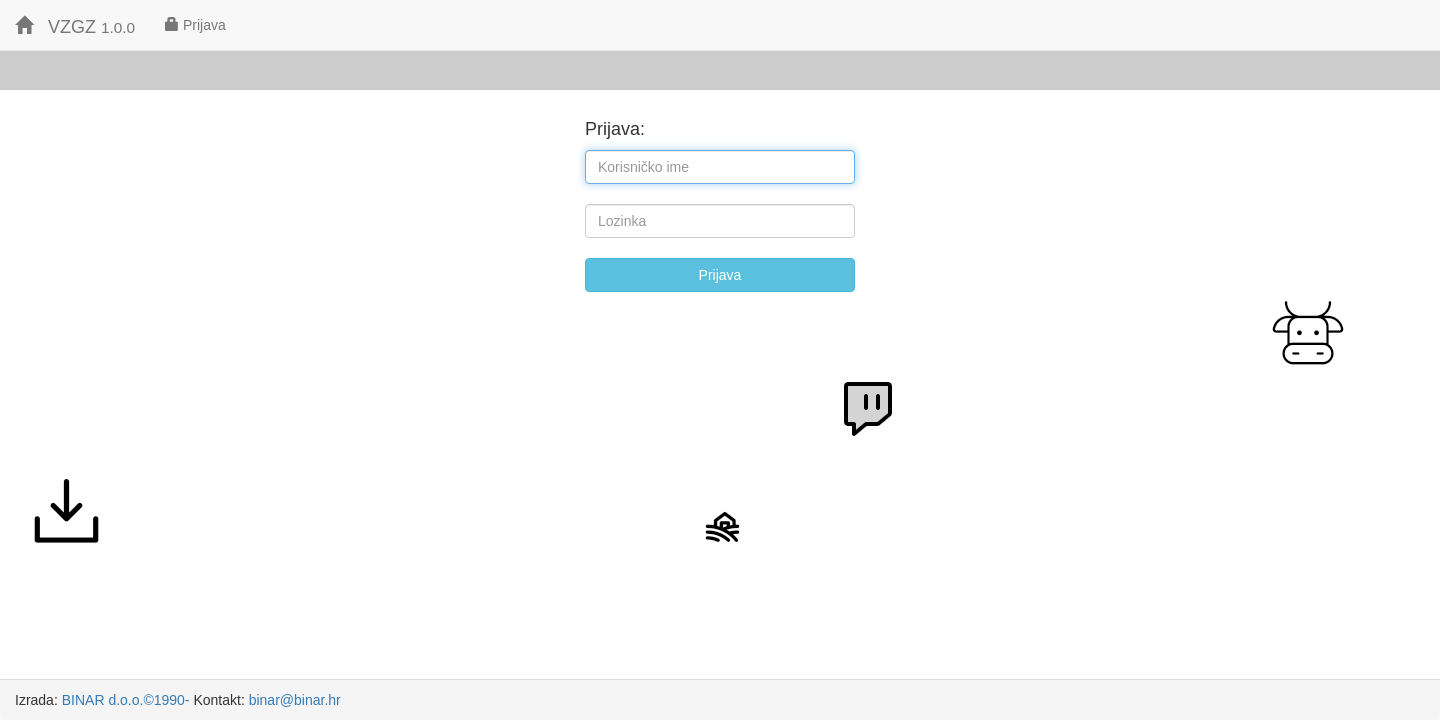 This screenshot has width=1440, height=720. I want to click on access farm or agricultural settings, so click(722, 527).